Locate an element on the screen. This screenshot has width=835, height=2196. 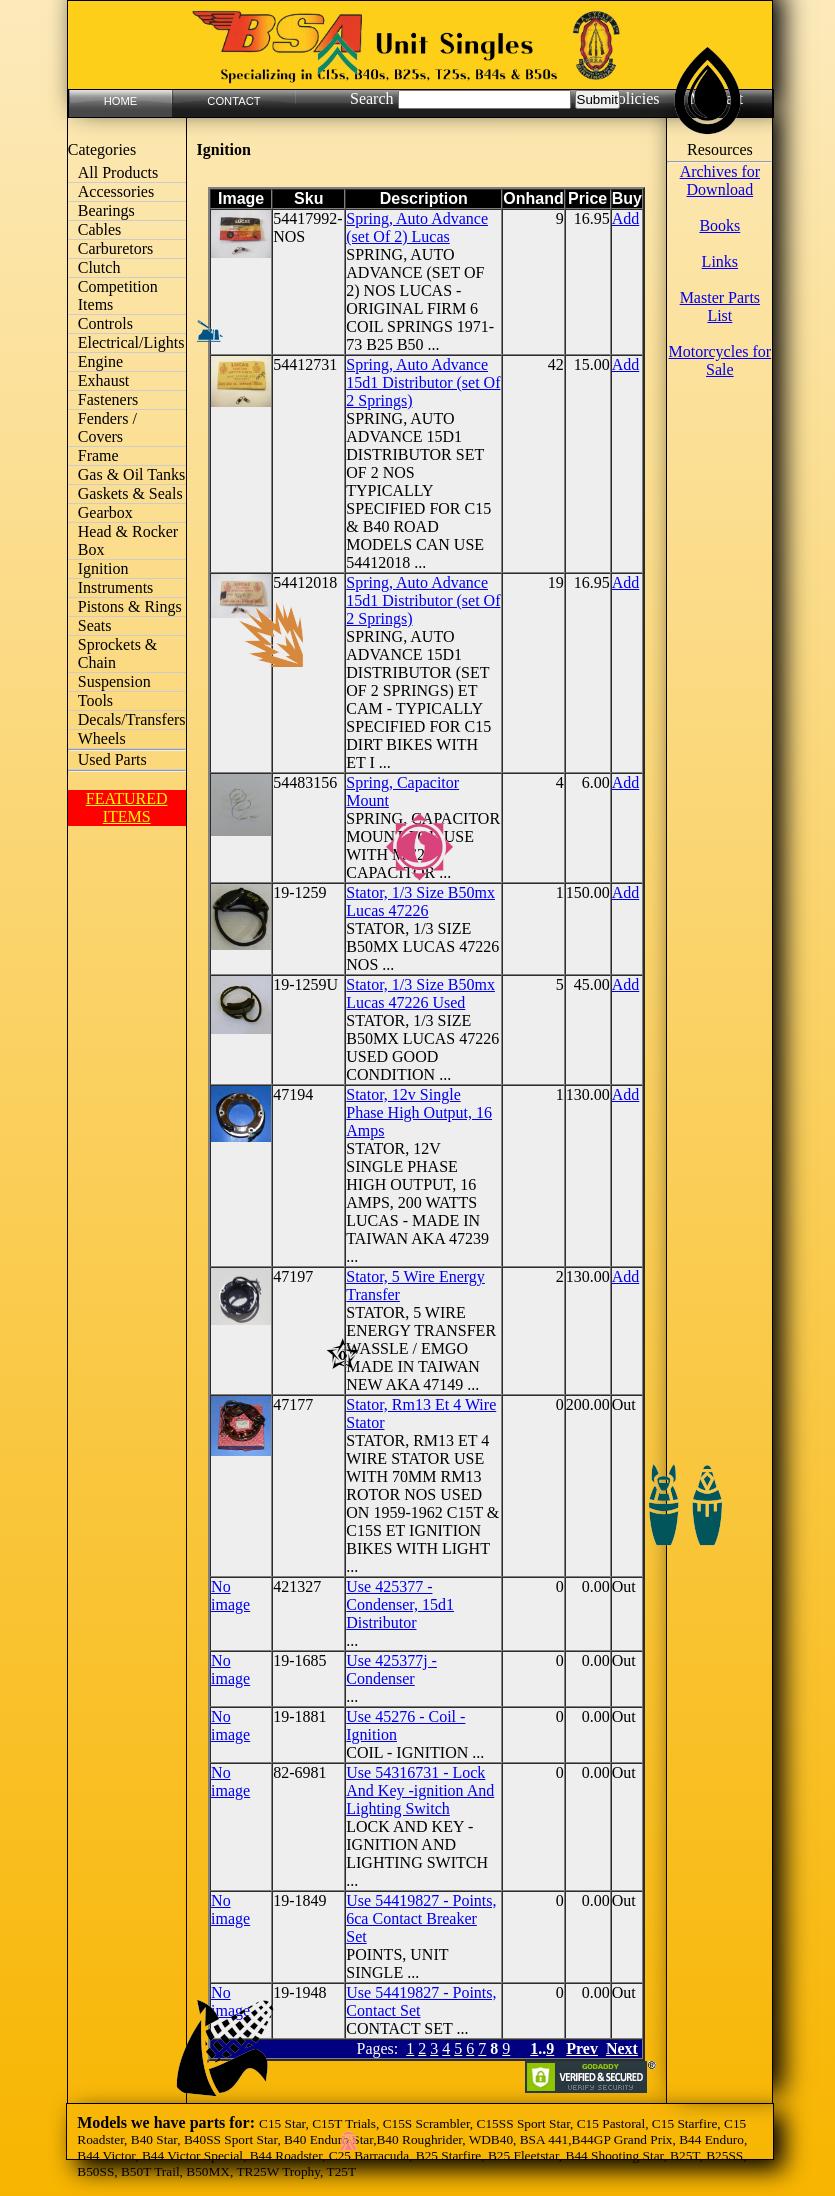
equip a headband accessory for your character is located at coordinates (348, 2141).